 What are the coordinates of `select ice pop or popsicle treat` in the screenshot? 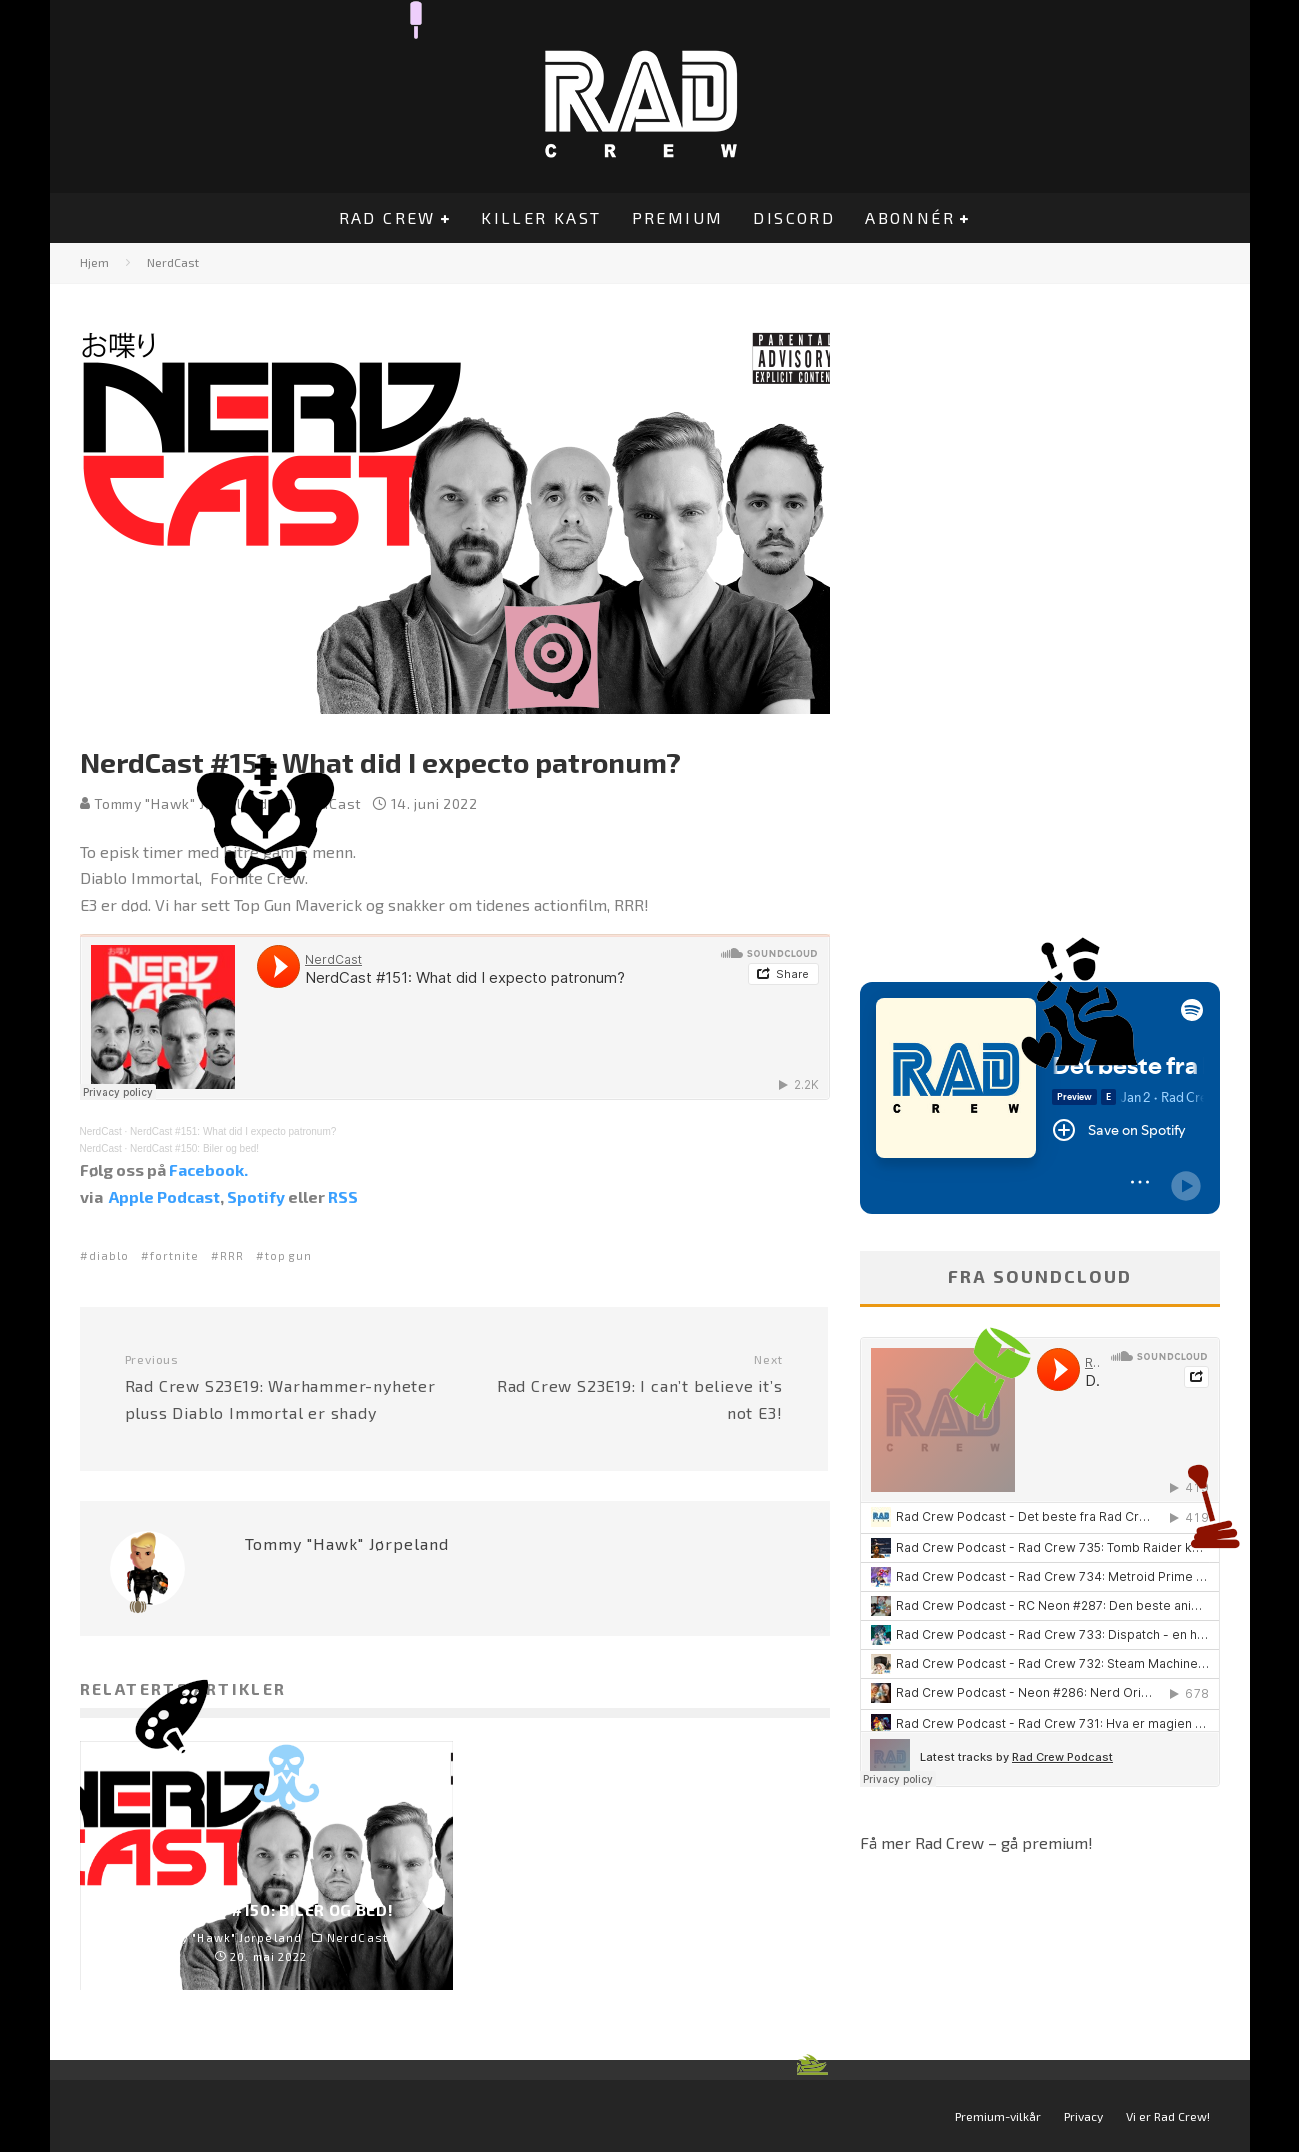 It's located at (416, 20).